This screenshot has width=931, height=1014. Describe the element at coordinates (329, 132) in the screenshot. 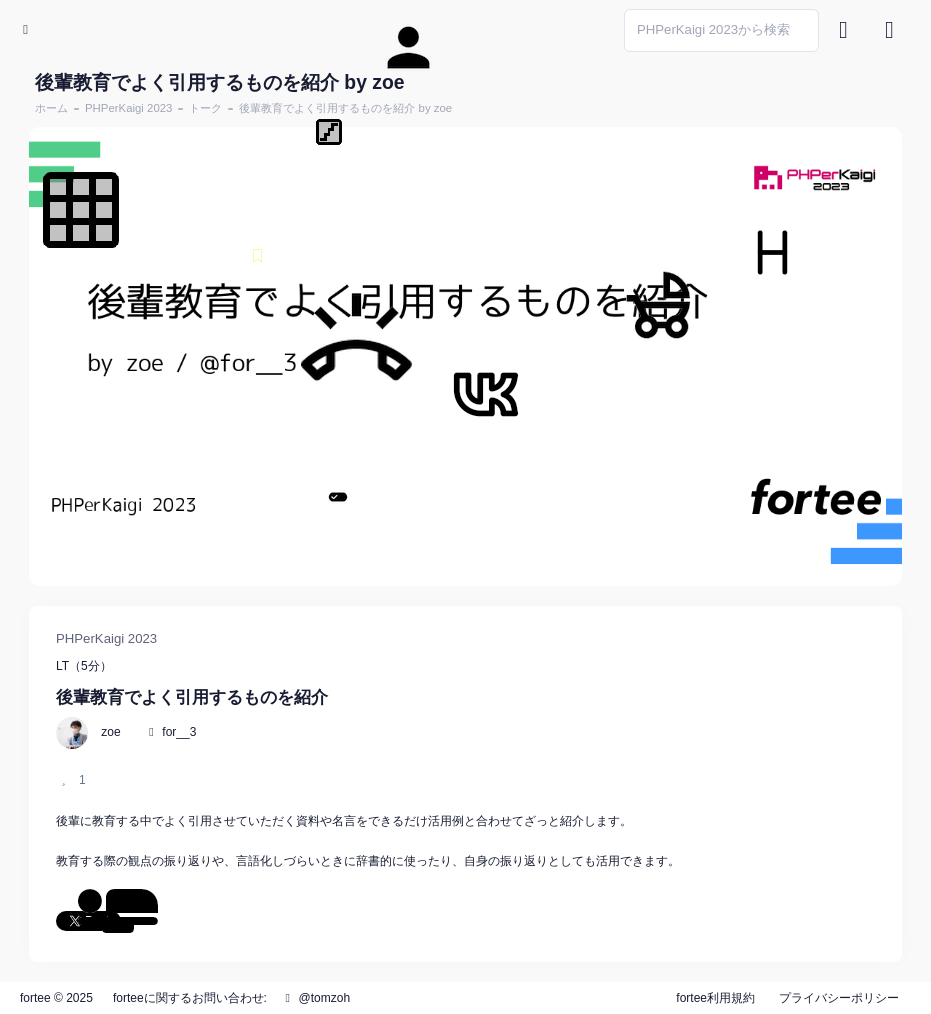

I see `indicates stairs available at this location` at that location.